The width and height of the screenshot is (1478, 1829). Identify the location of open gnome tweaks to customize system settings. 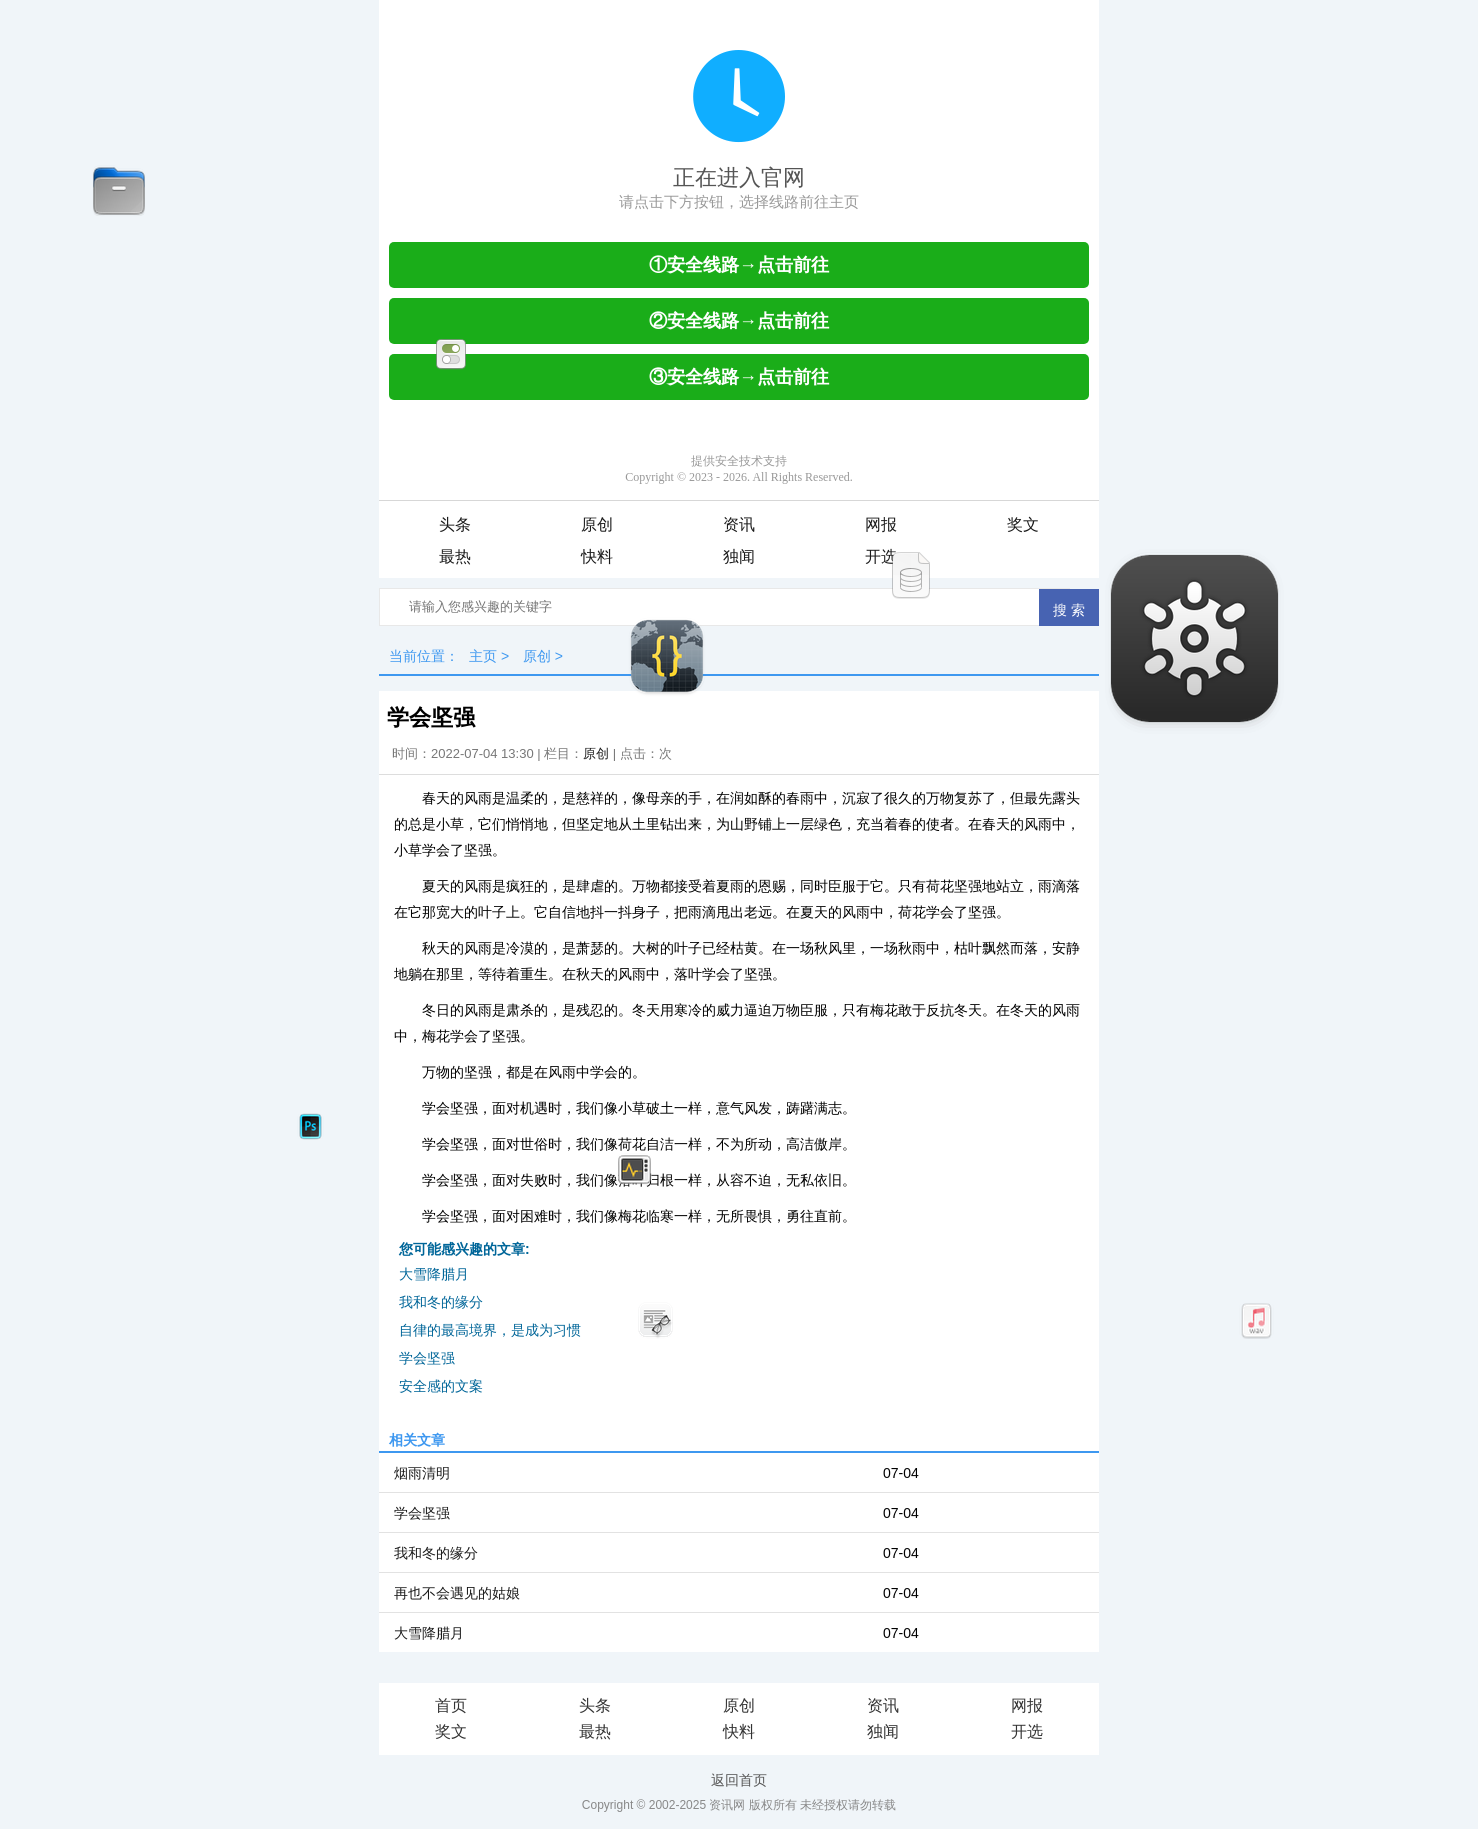
(451, 354).